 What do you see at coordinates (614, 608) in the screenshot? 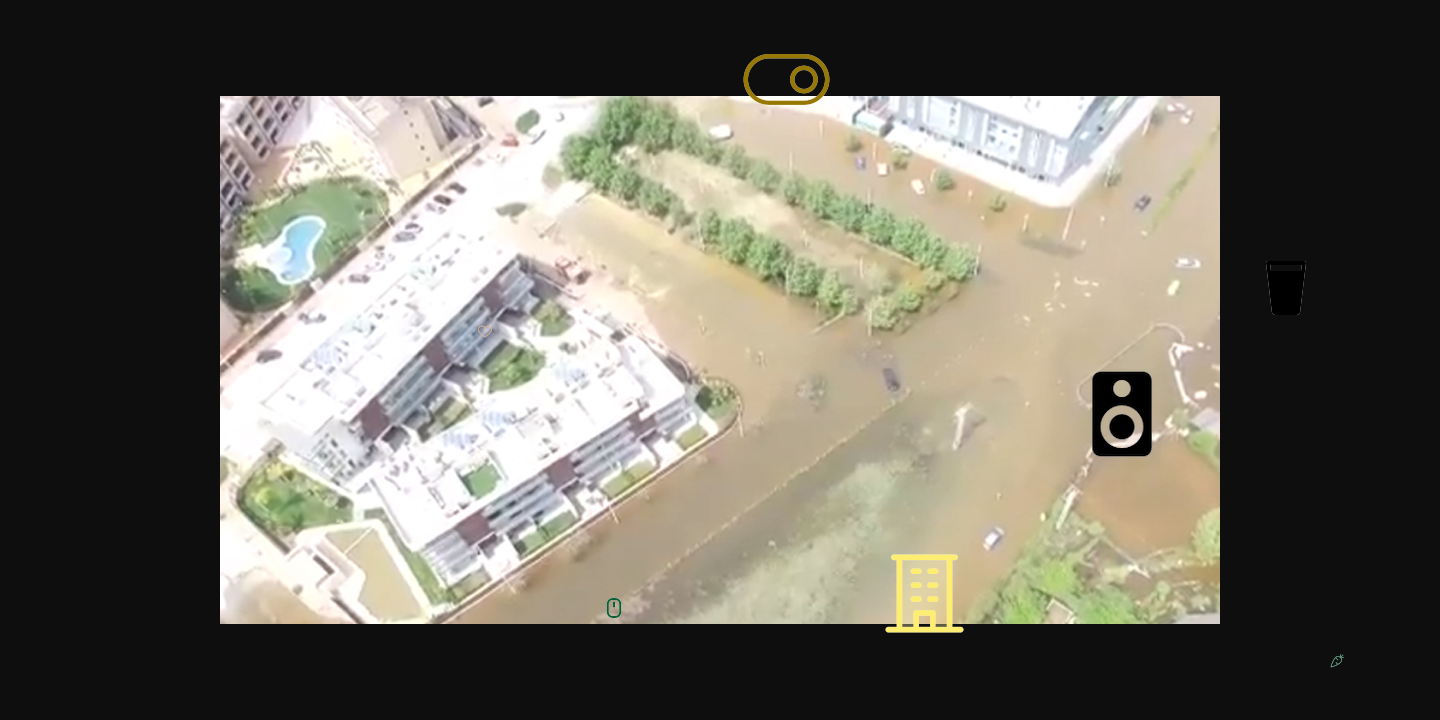
I see `mouse input device indicator` at bounding box center [614, 608].